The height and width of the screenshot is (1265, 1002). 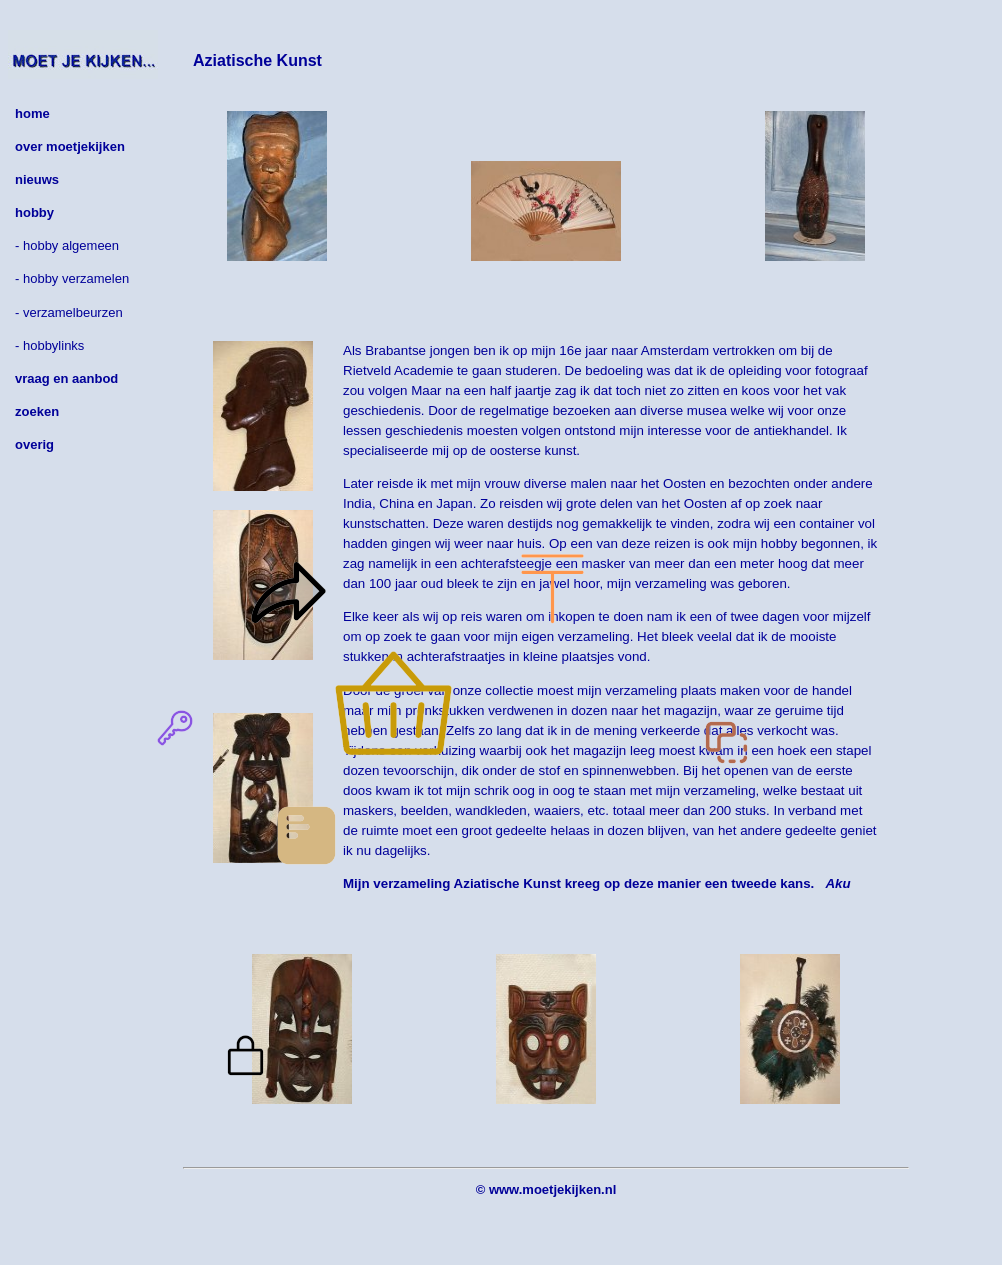 What do you see at coordinates (306, 835) in the screenshot?
I see `align content to top-left of container` at bounding box center [306, 835].